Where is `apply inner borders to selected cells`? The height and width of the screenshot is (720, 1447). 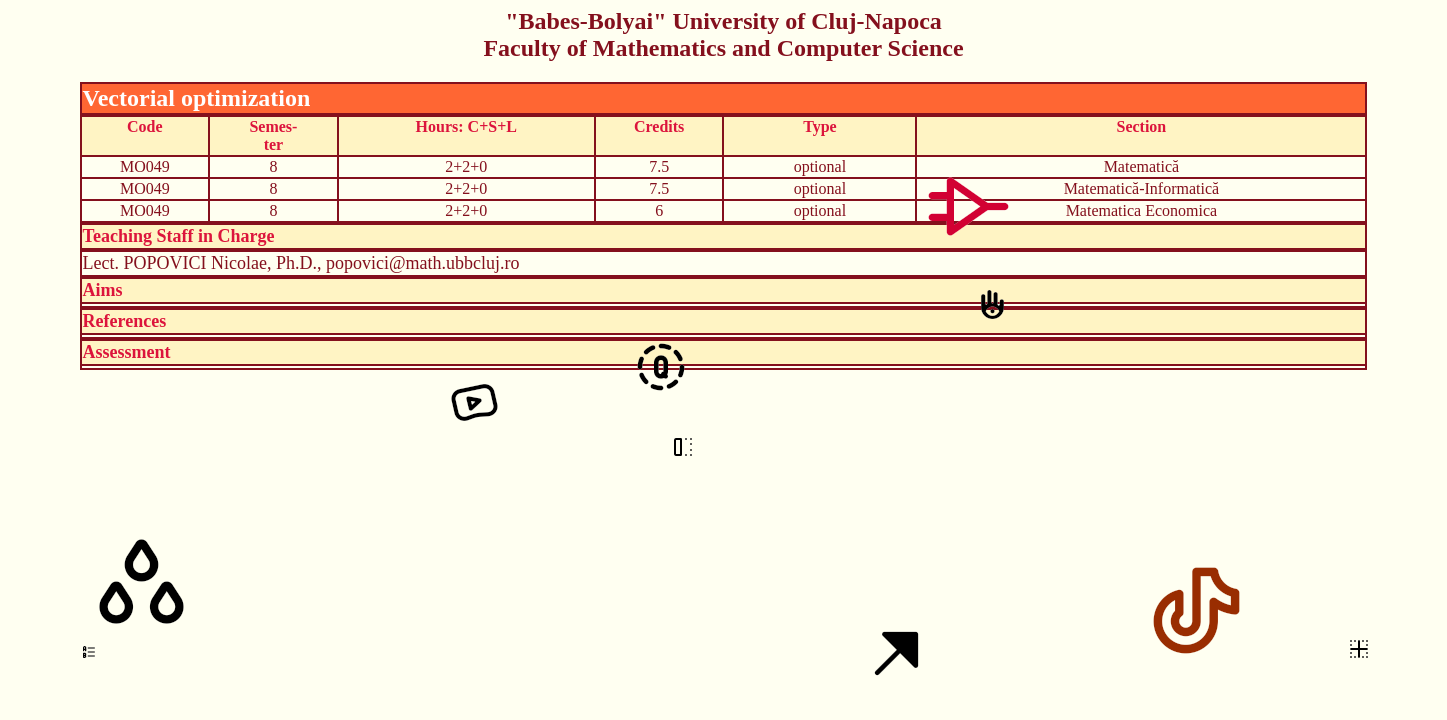
apply inner borders to selected cells is located at coordinates (1359, 649).